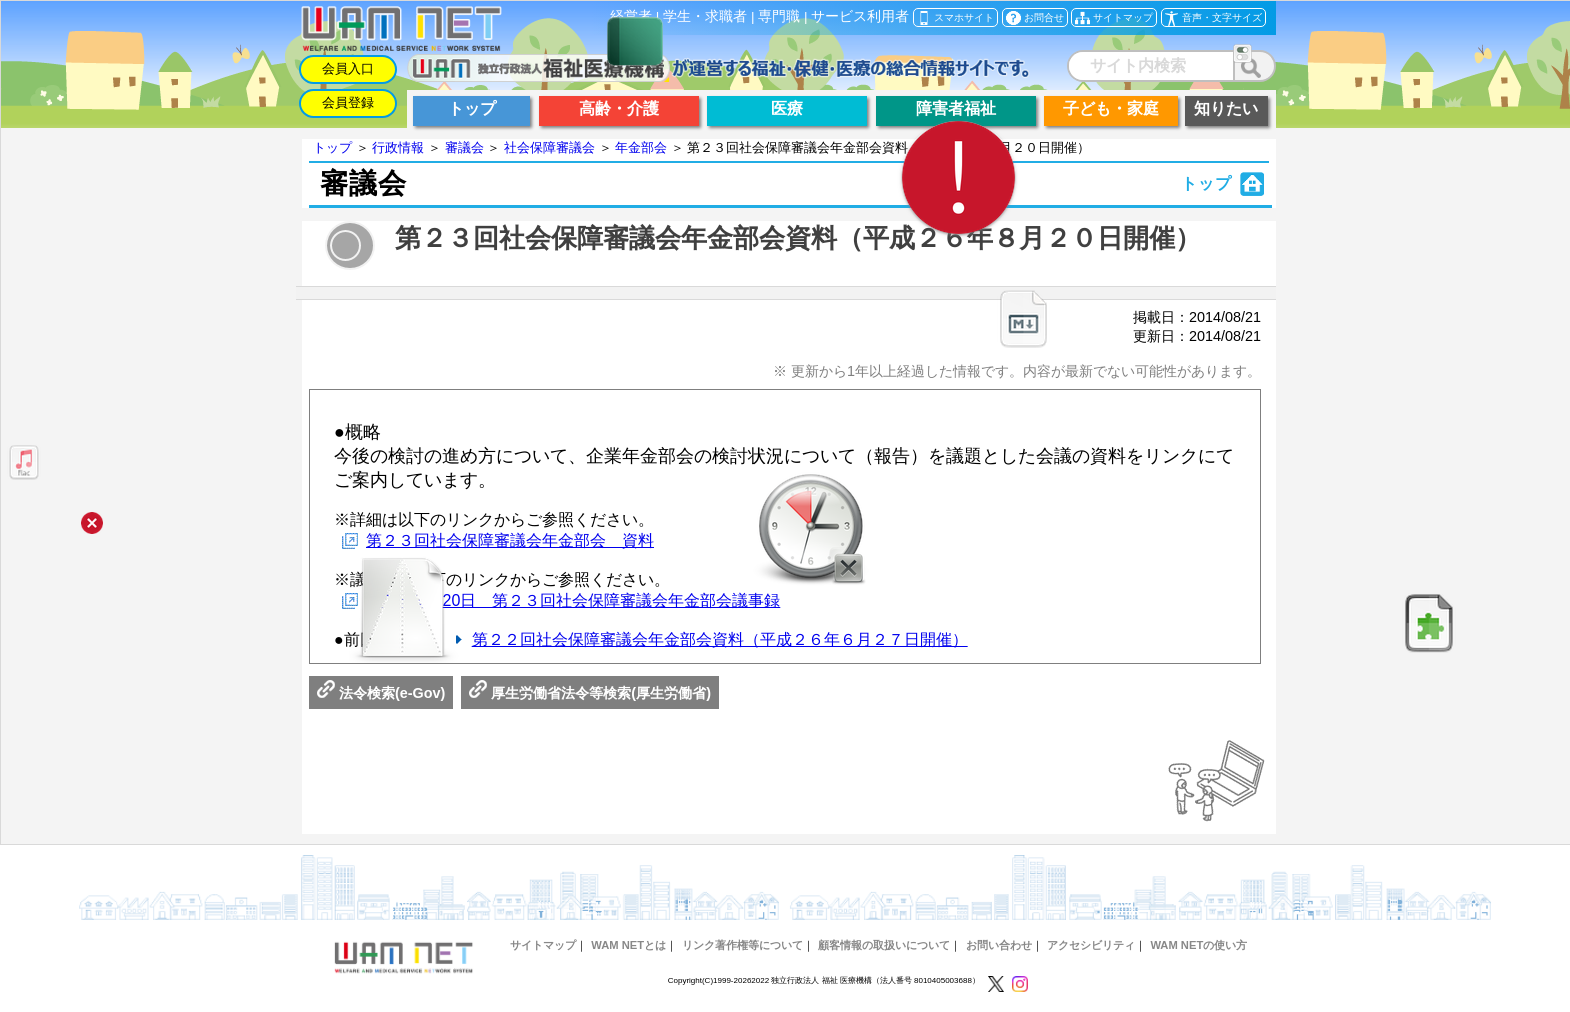  What do you see at coordinates (1023, 318) in the screenshot?
I see `a markdown text file` at bounding box center [1023, 318].